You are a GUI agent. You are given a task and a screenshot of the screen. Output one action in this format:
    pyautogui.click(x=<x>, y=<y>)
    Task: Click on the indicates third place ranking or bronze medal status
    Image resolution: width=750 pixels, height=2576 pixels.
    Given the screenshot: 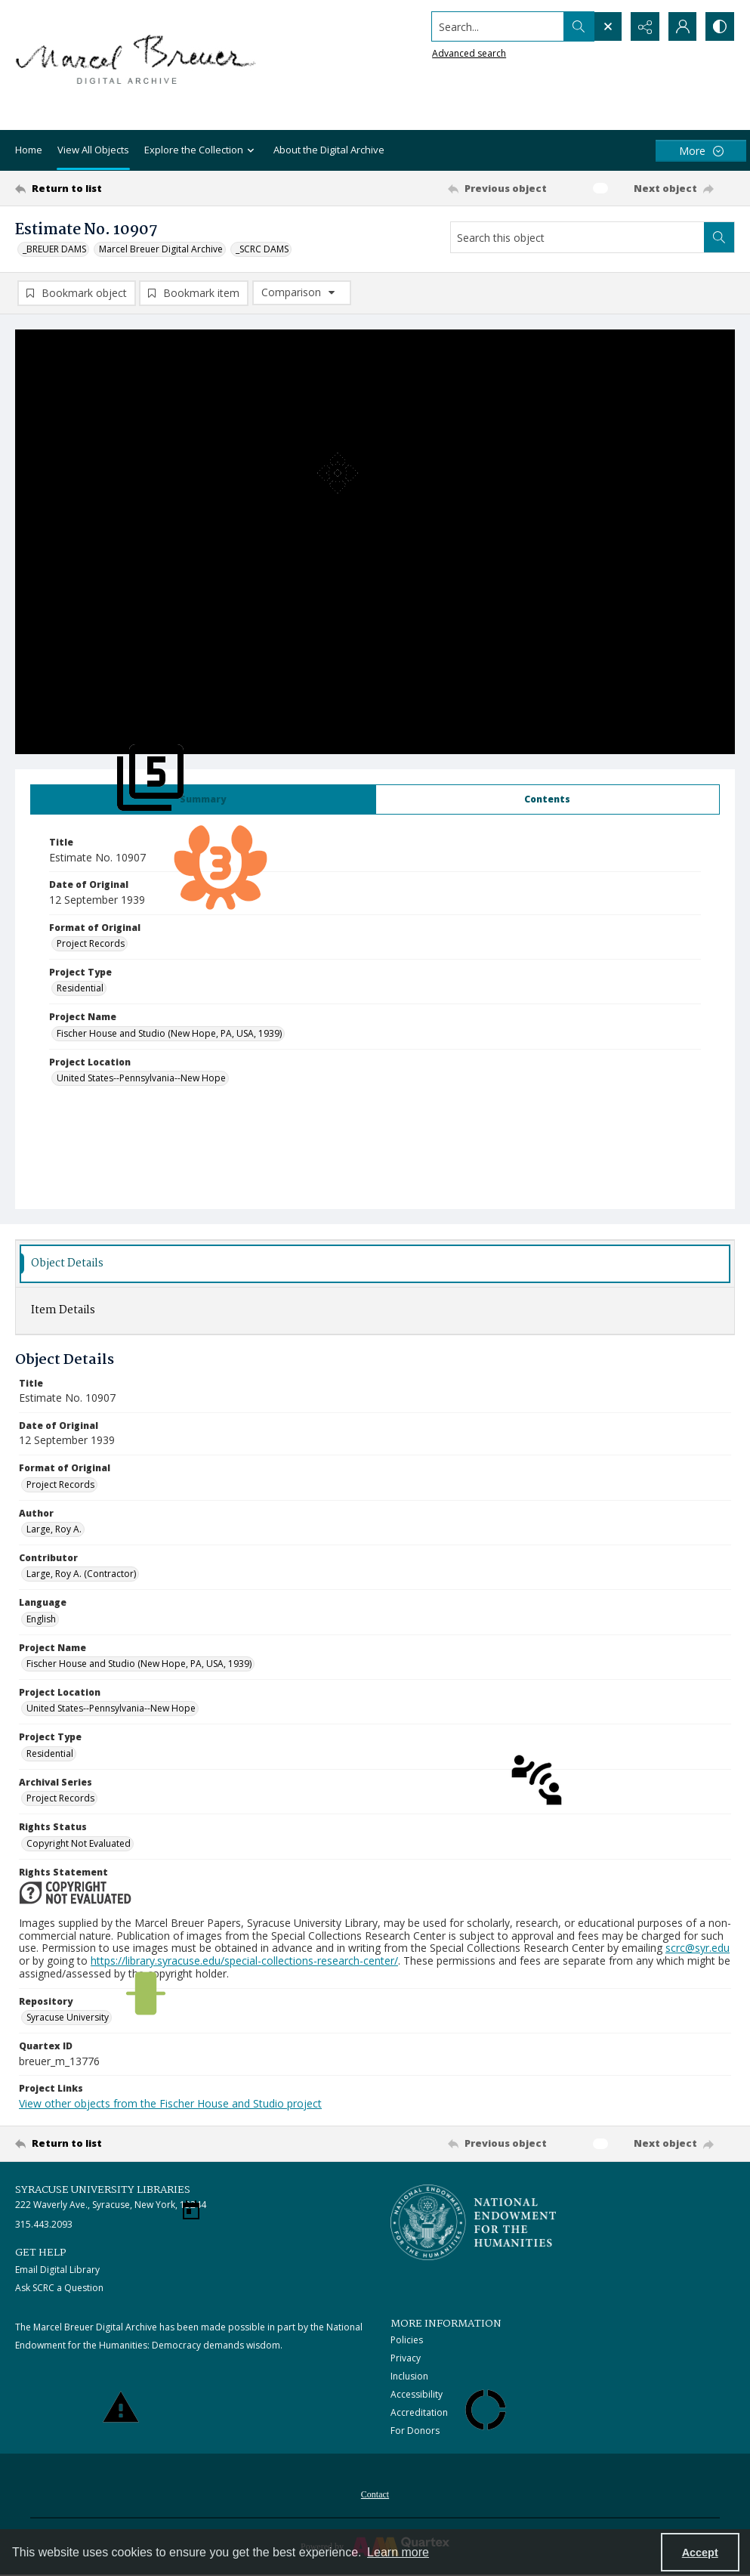 What is the action you would take?
    pyautogui.click(x=221, y=867)
    